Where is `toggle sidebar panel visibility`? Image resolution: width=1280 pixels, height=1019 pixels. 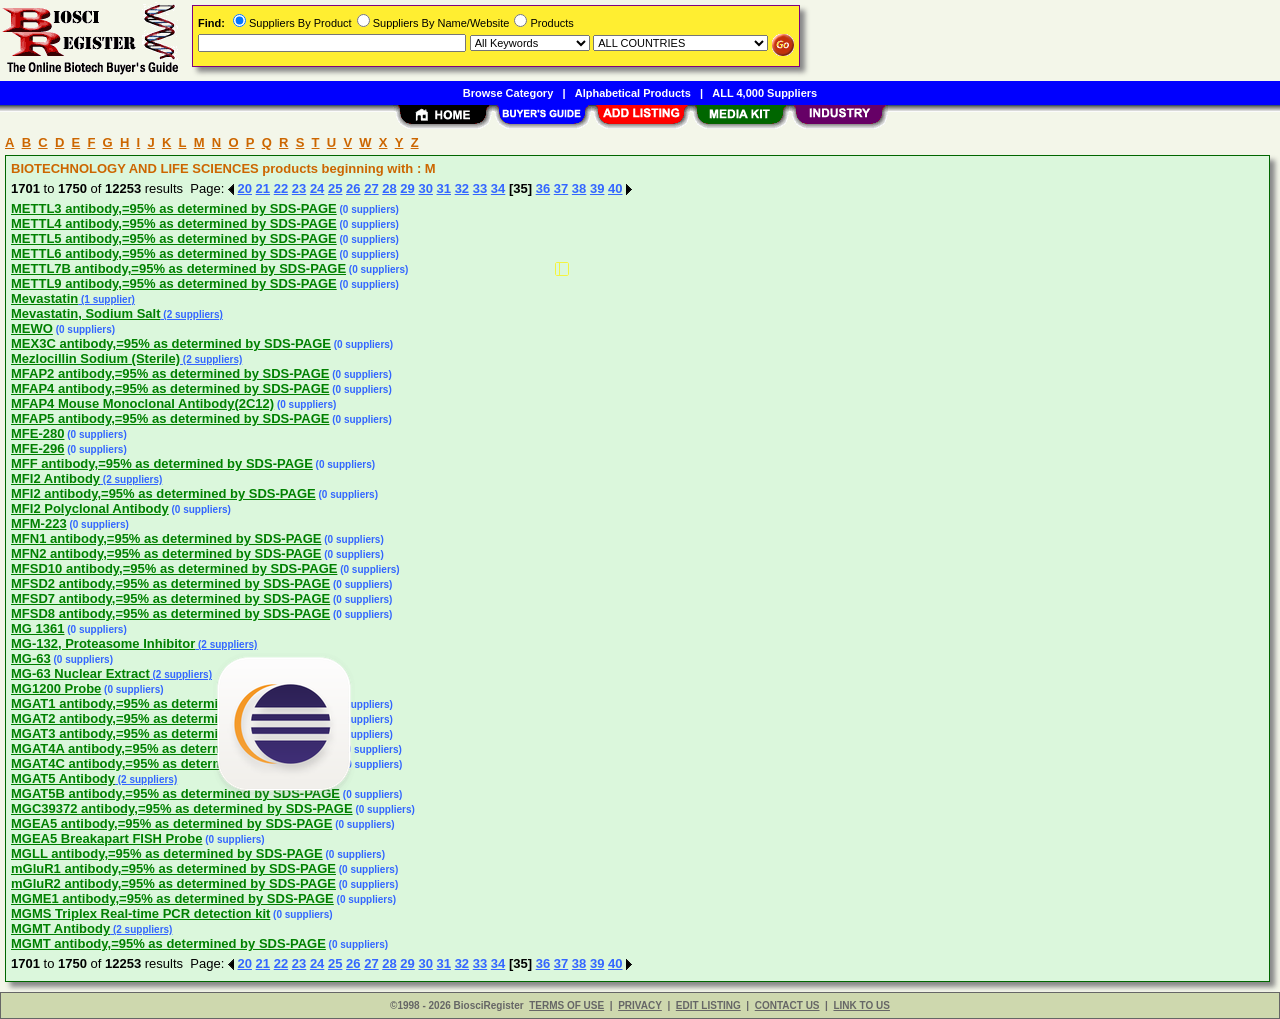 toggle sidebar panel visibility is located at coordinates (562, 269).